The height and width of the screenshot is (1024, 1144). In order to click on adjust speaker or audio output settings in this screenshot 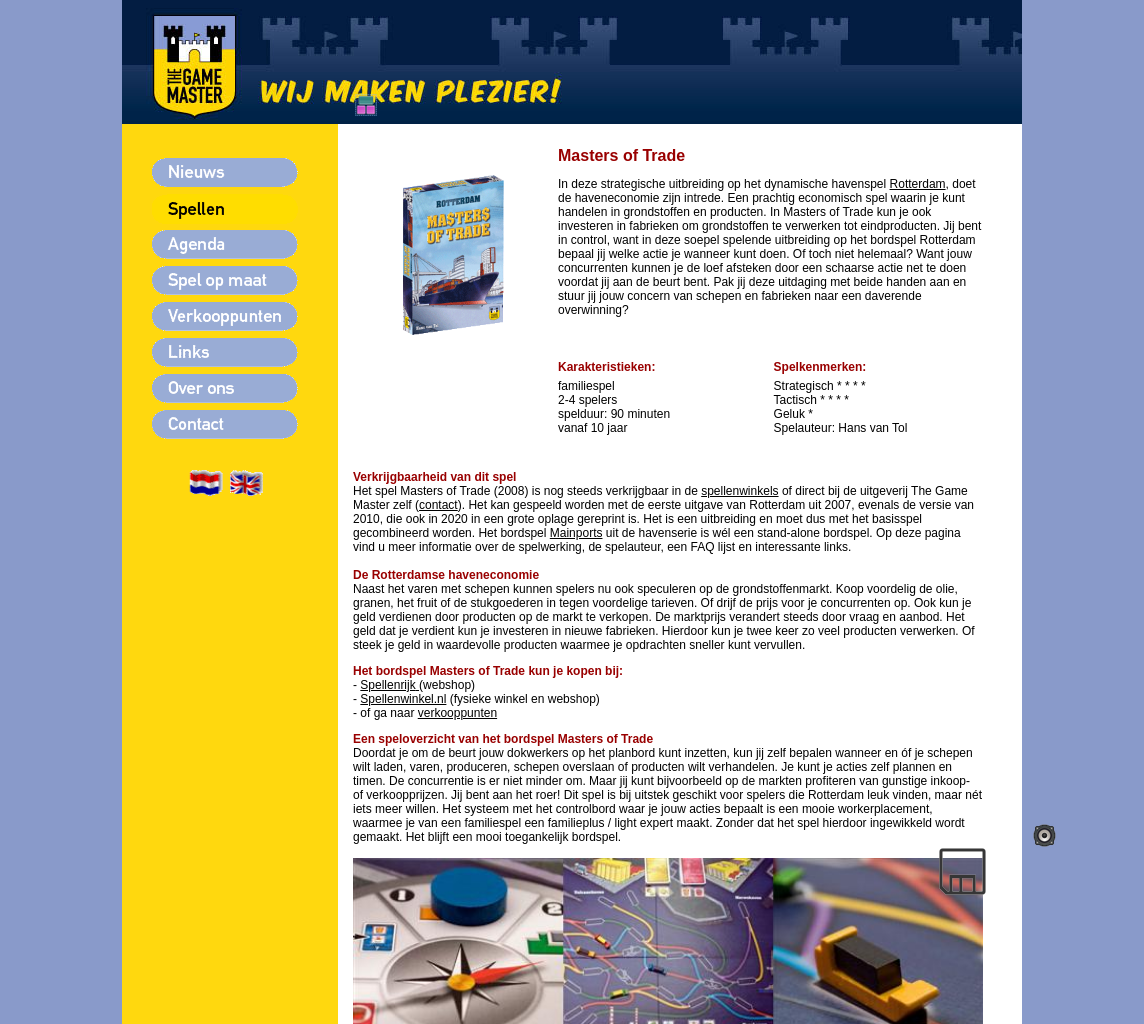, I will do `click(1044, 835)`.